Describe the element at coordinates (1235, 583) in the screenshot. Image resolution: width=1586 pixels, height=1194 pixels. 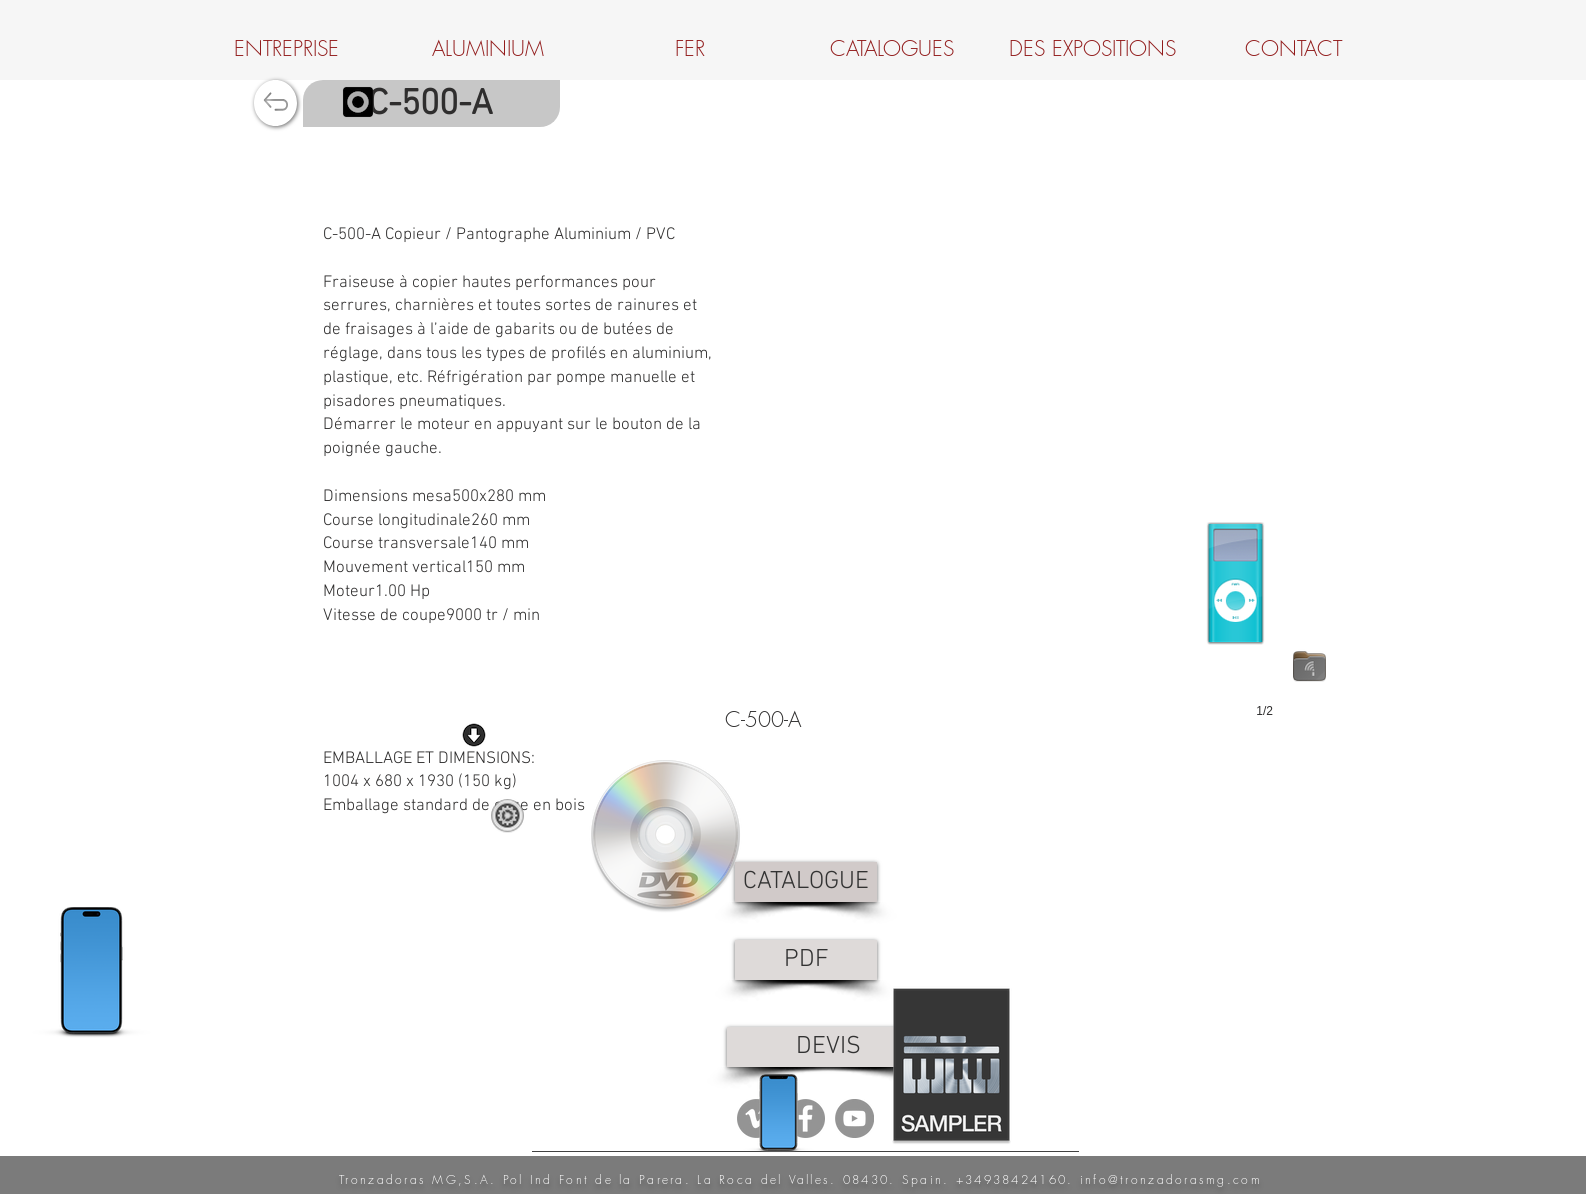
I see `iPod nano device connected` at that location.